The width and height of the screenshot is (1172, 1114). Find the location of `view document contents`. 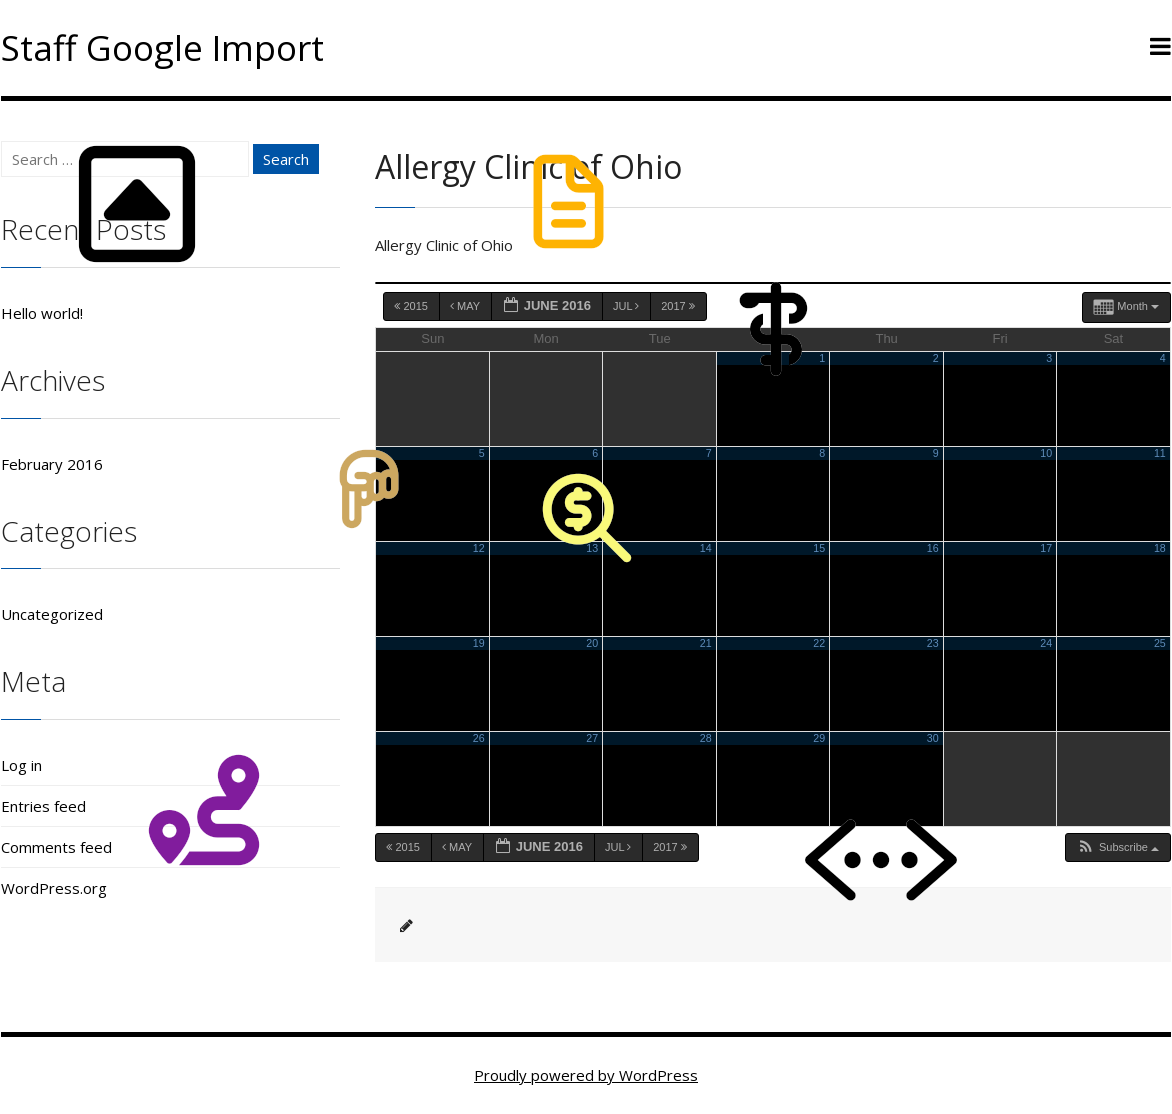

view document contents is located at coordinates (568, 201).